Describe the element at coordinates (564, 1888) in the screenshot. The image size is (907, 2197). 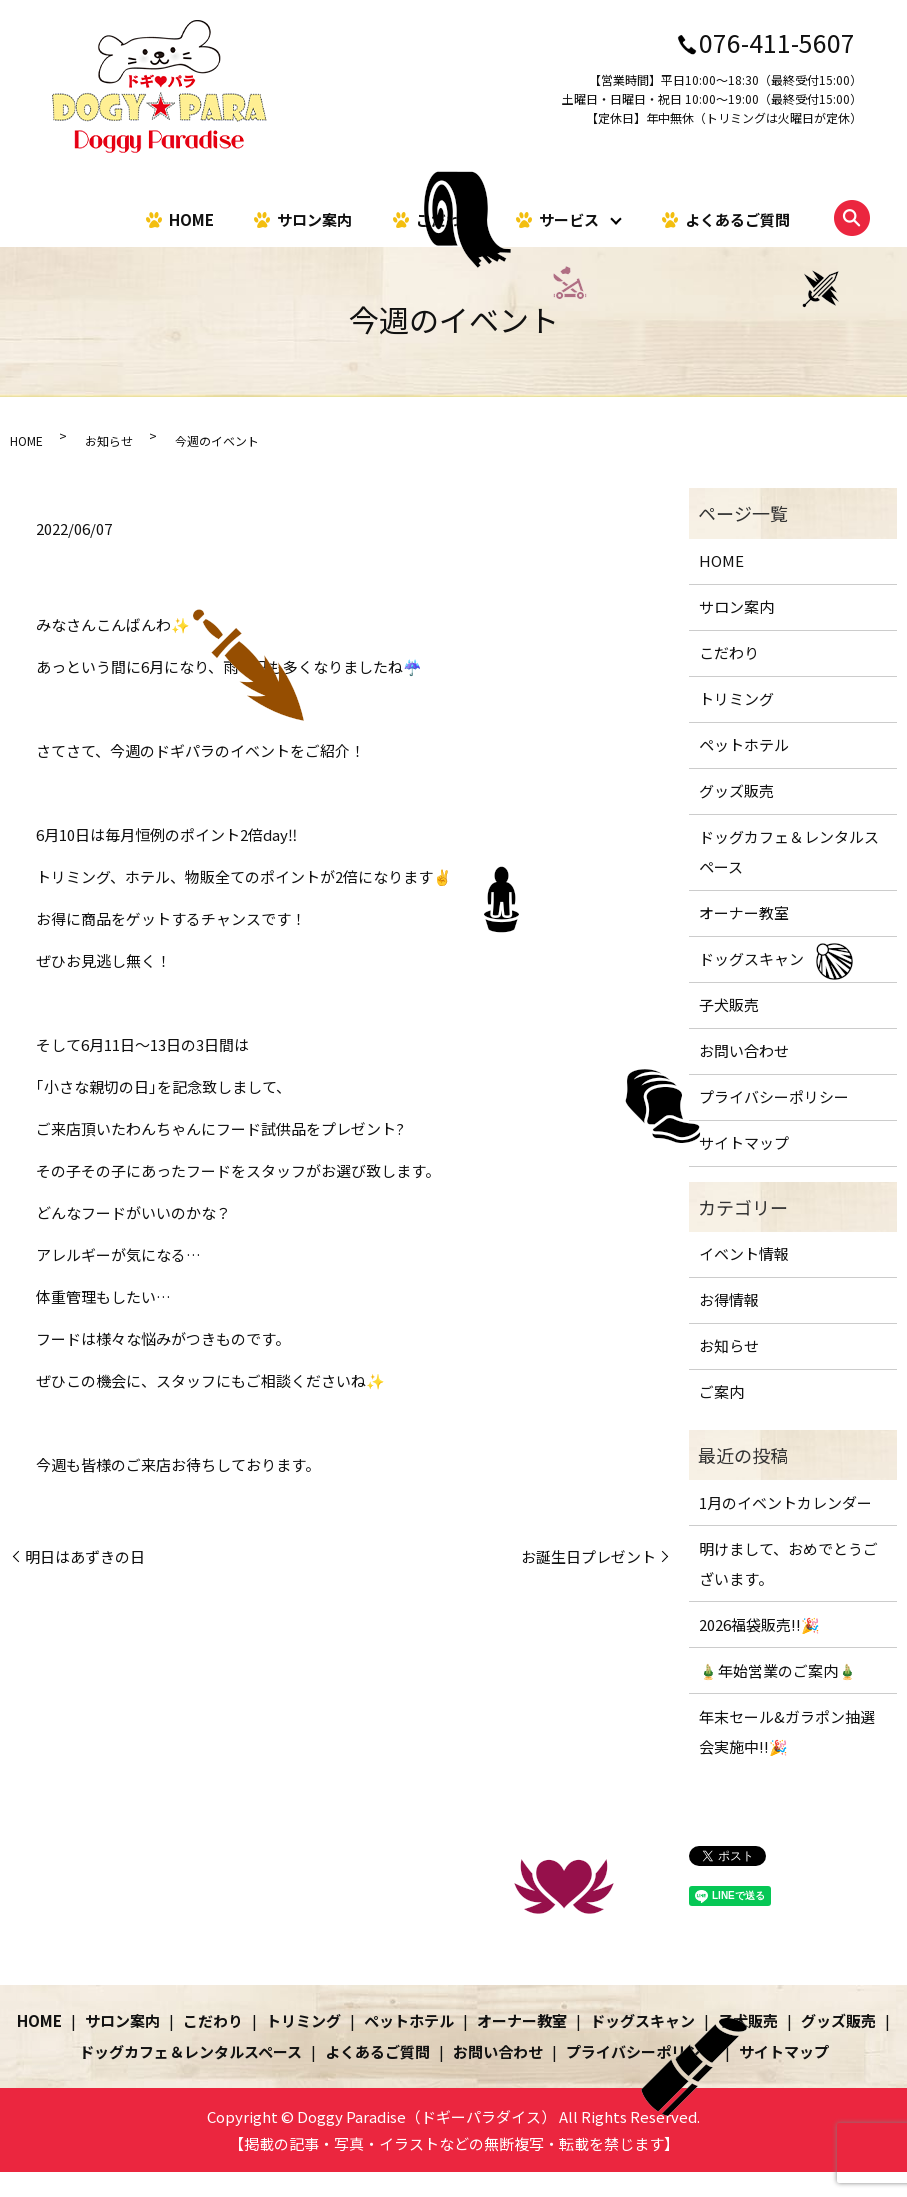
I see `add to favorites with flair` at that location.